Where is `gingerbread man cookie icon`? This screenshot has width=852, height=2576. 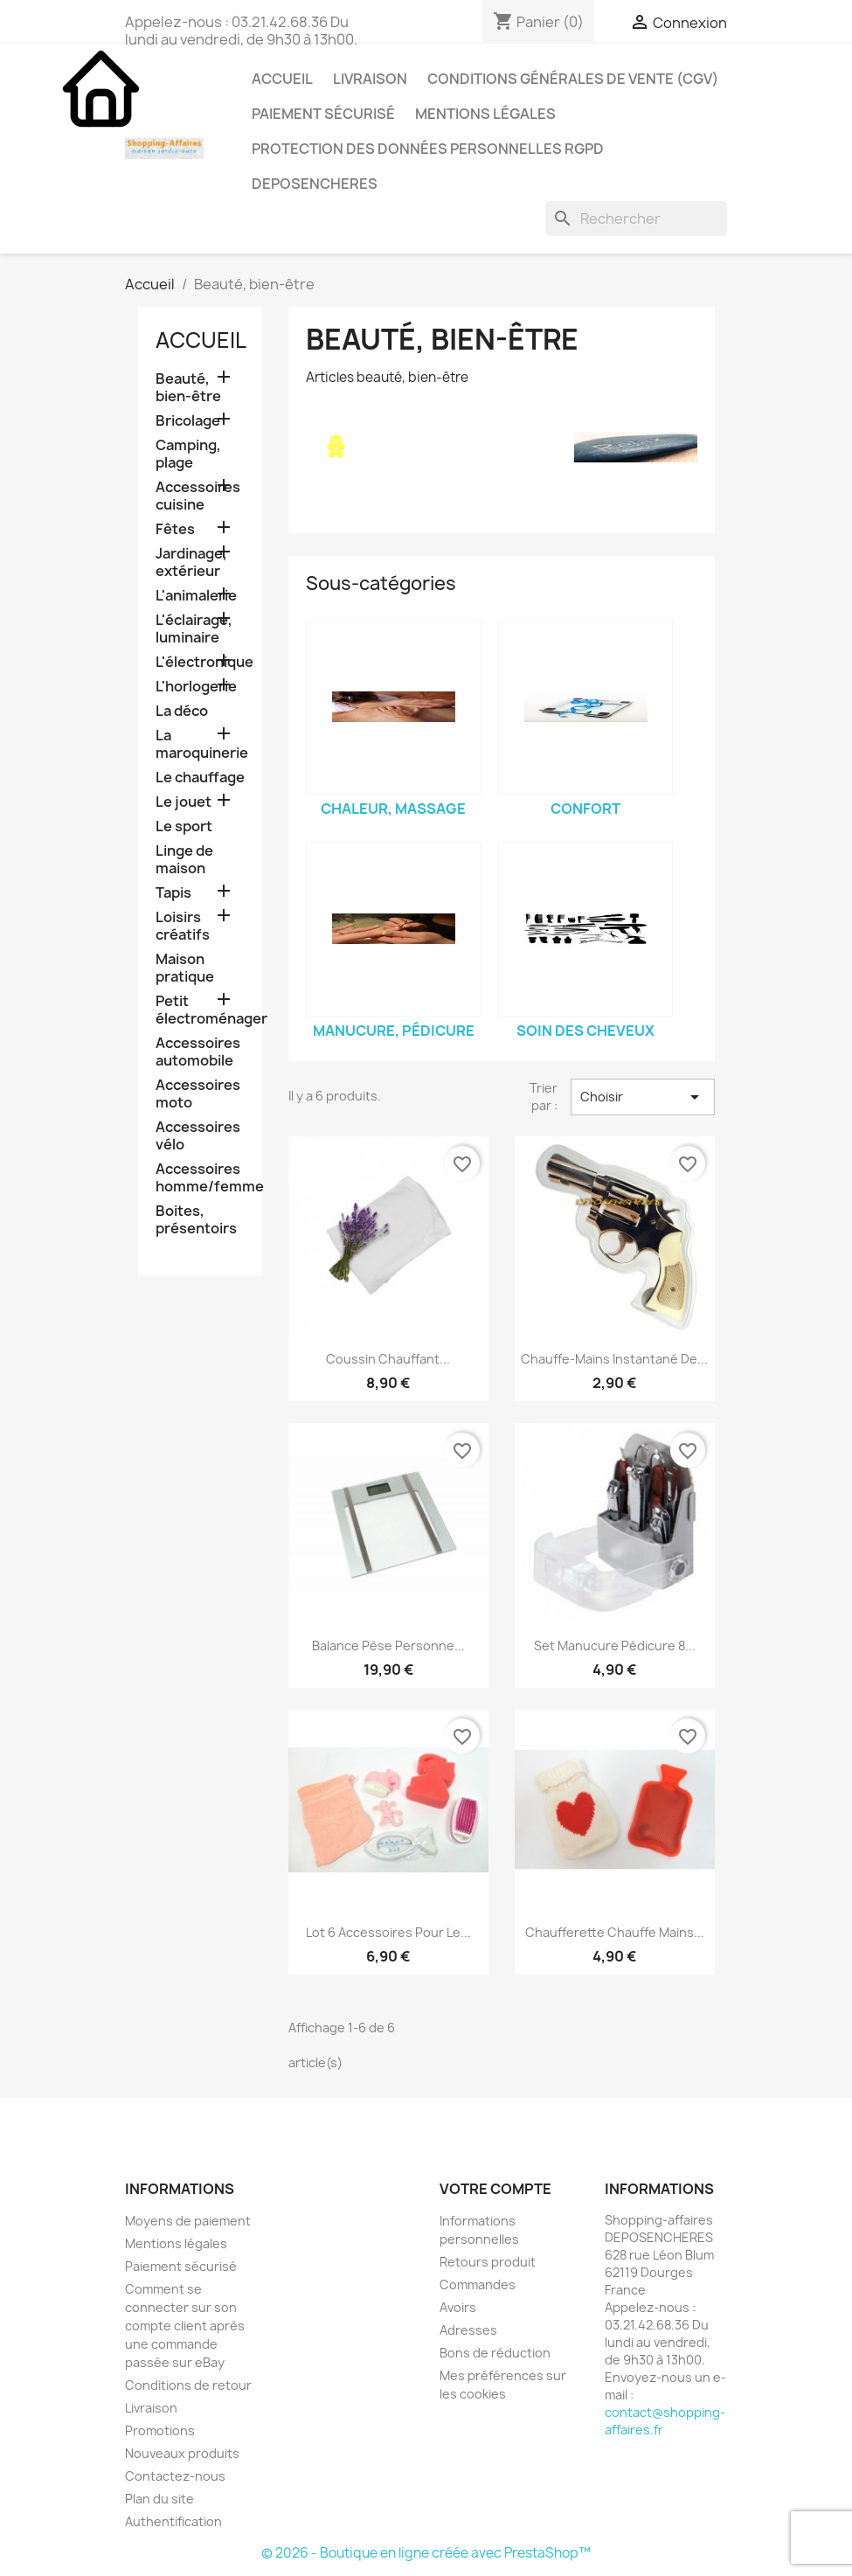
gingerbread man cookie icon is located at coordinates (336, 446).